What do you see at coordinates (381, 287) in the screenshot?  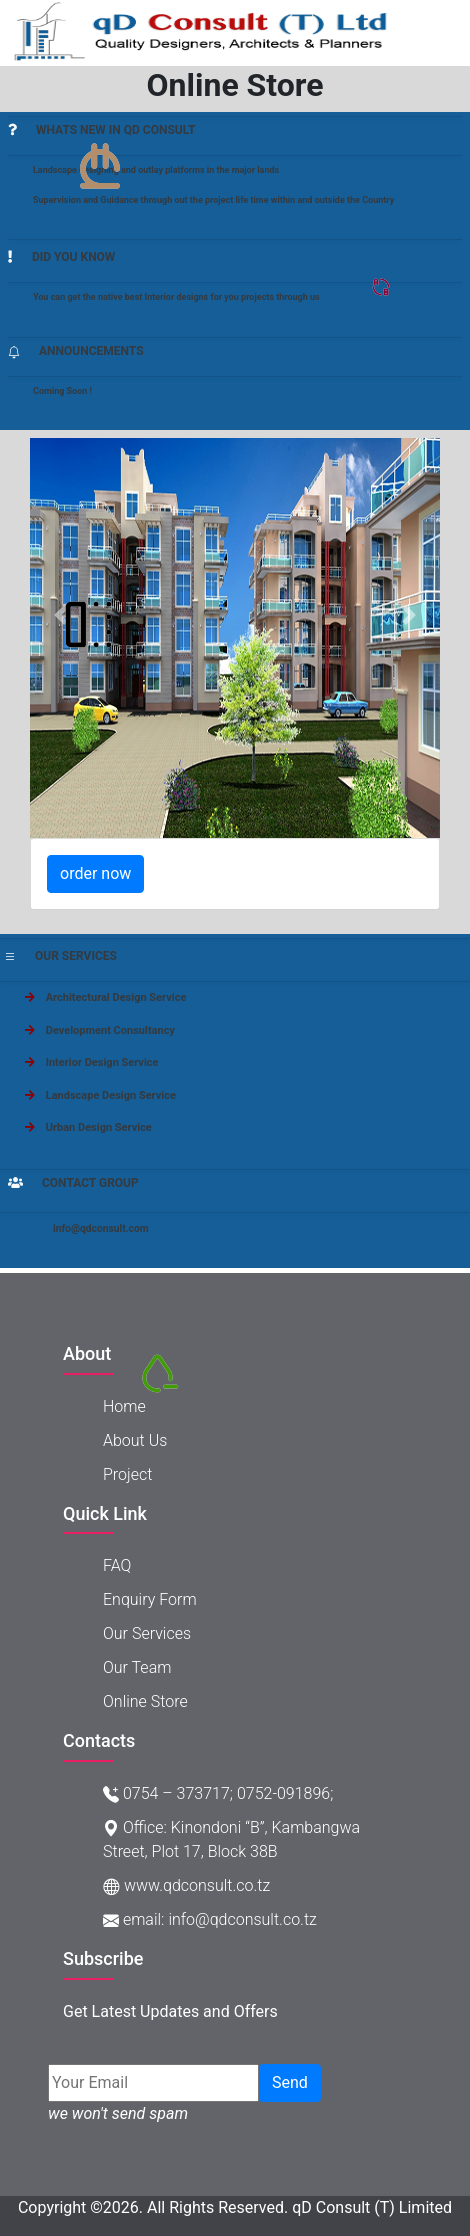 I see `switch between option A and option B` at bounding box center [381, 287].